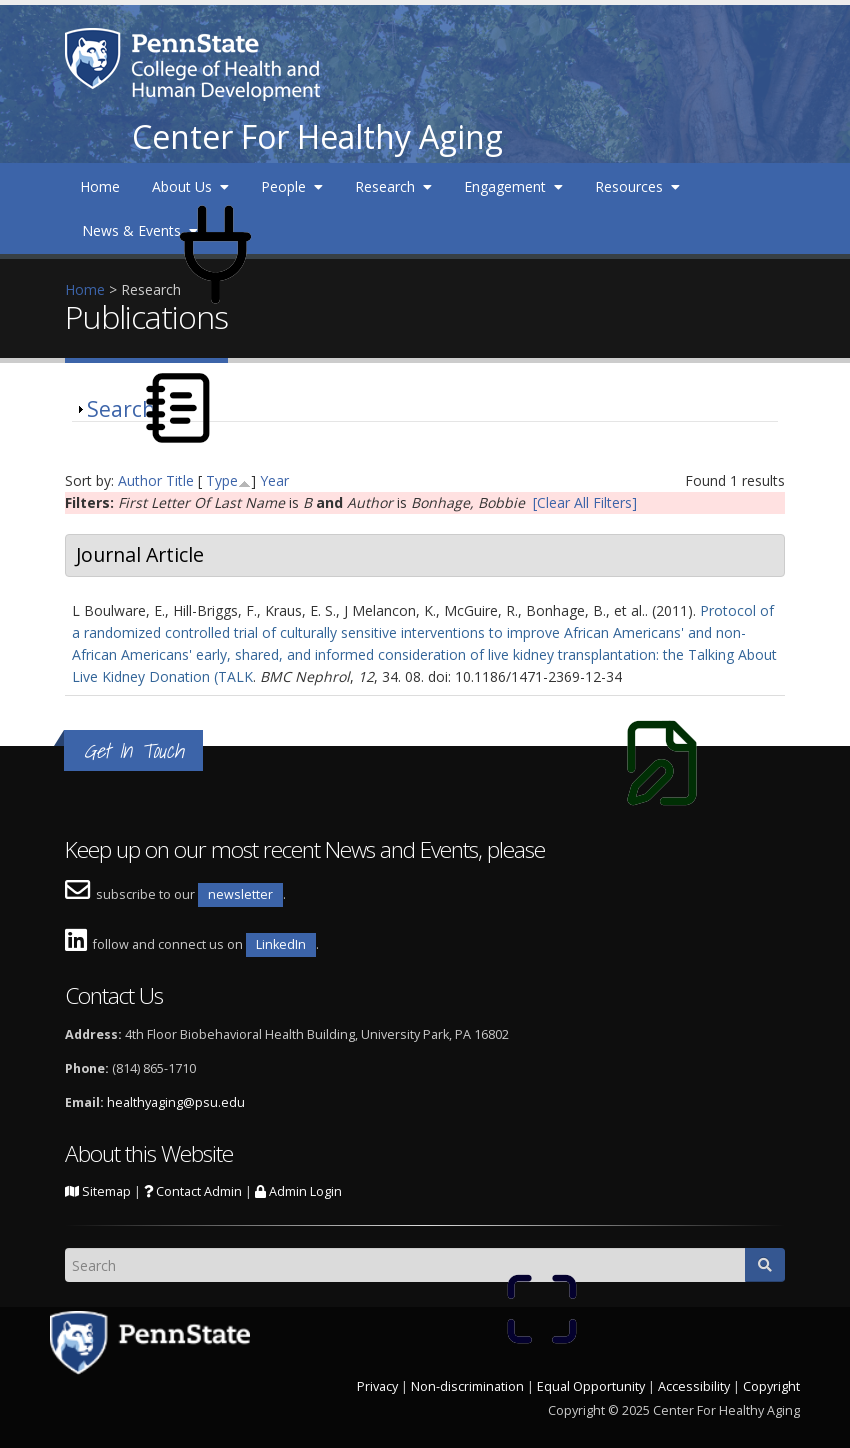 The height and width of the screenshot is (1448, 850). I want to click on open your notes or notebook, so click(181, 408).